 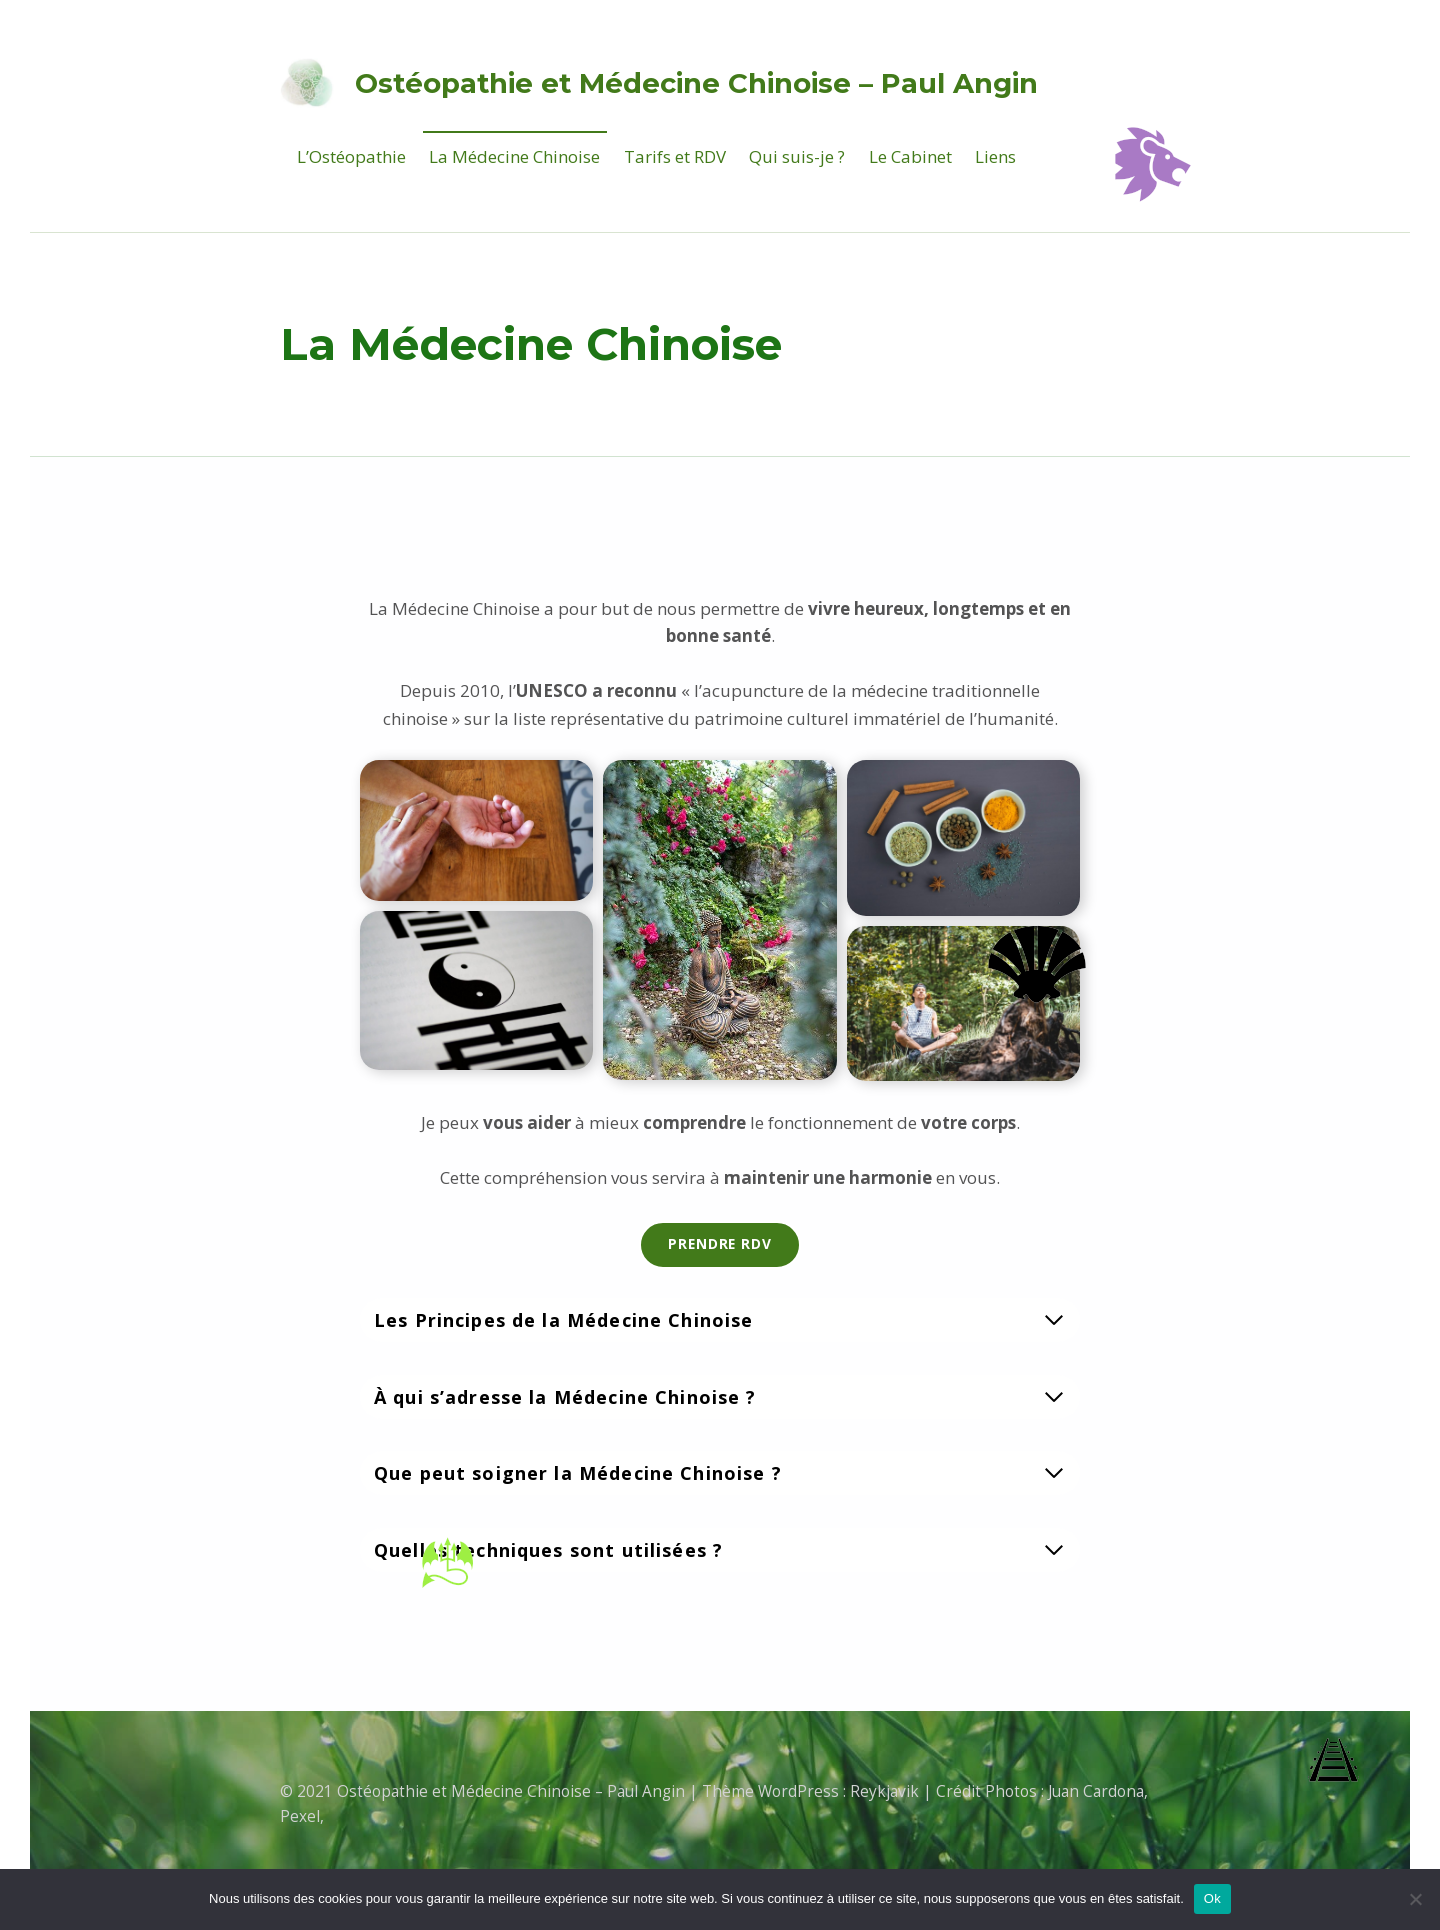 What do you see at coordinates (447, 1562) in the screenshot?
I see `select a devil or demon character` at bounding box center [447, 1562].